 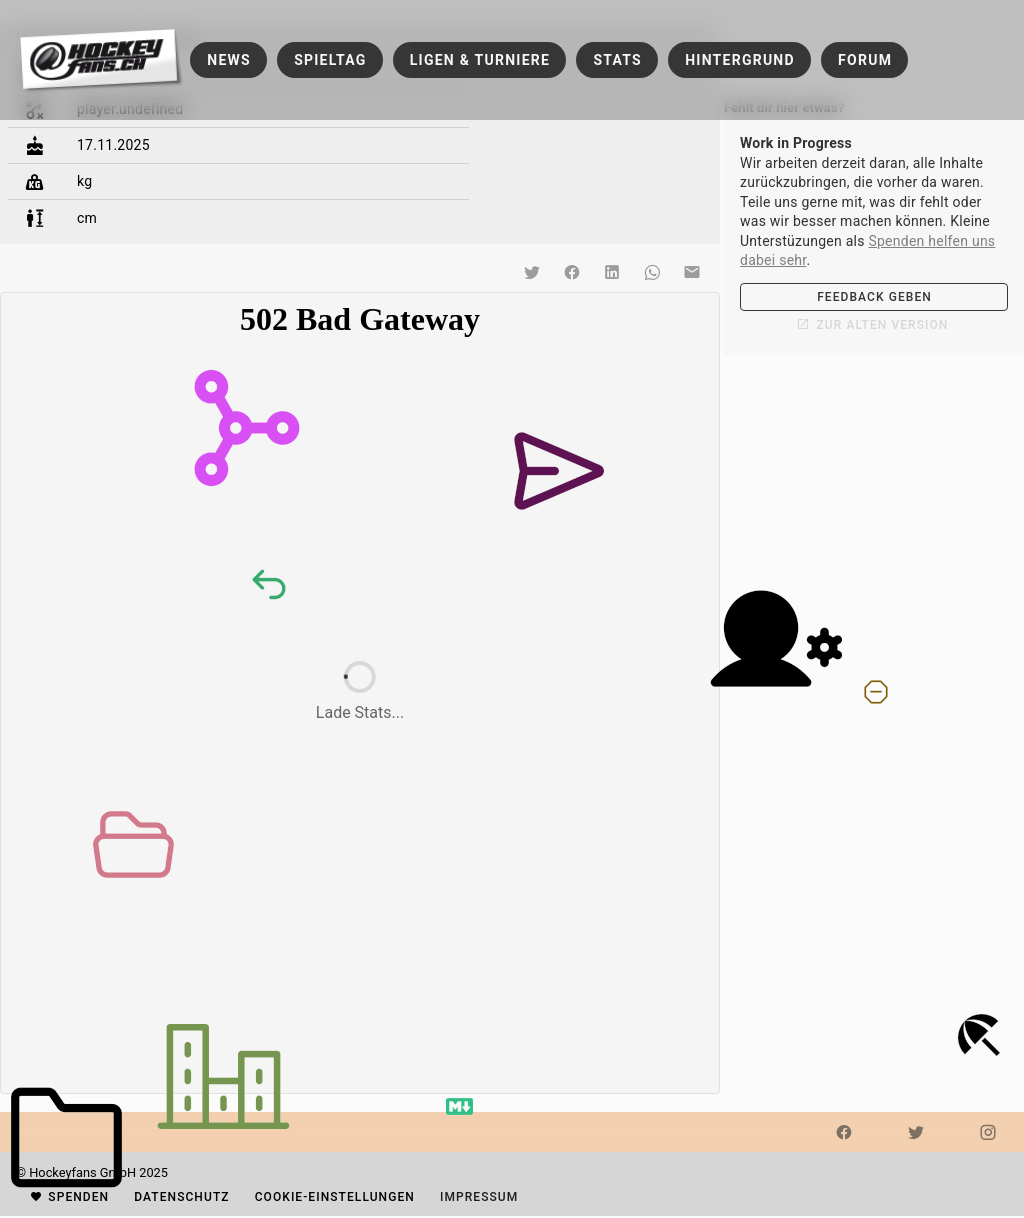 I want to click on indicates blocked or restricted content, so click(x=876, y=692).